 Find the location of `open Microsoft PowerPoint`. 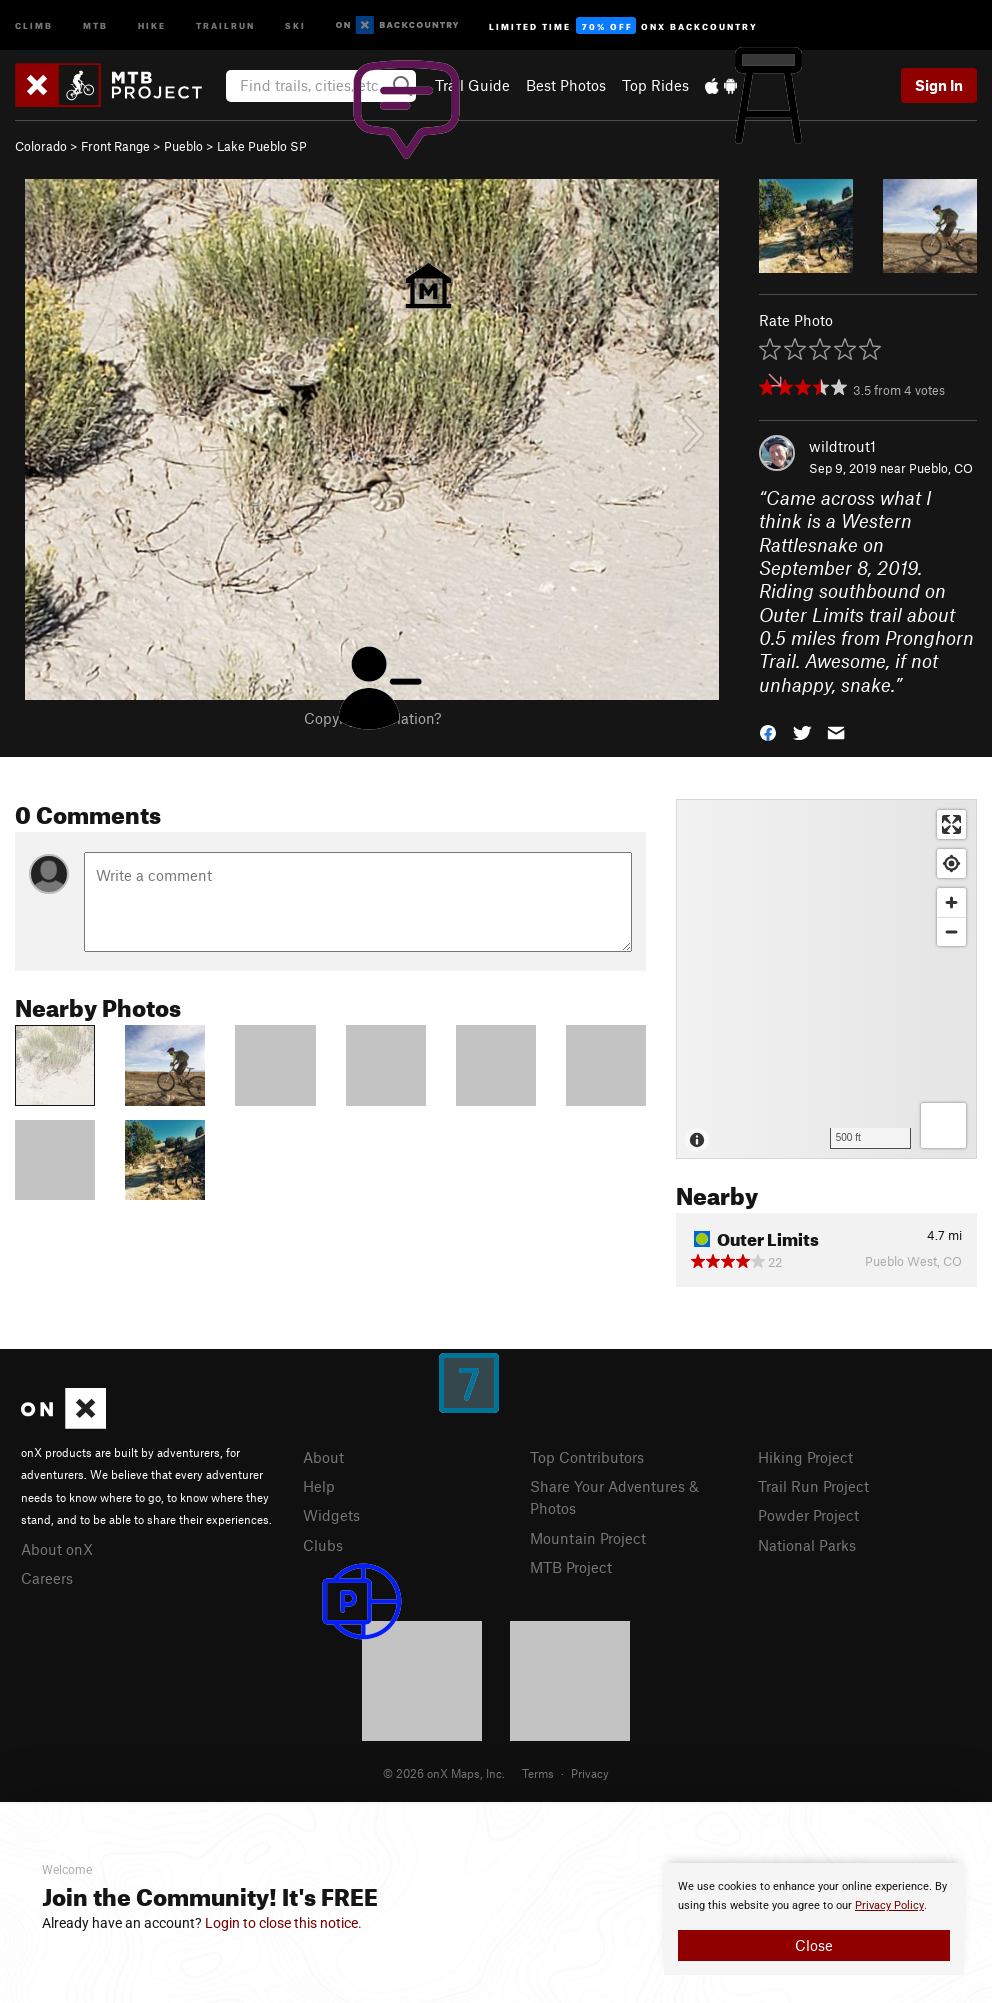

open Microsoft PowerPoint is located at coordinates (360, 1601).